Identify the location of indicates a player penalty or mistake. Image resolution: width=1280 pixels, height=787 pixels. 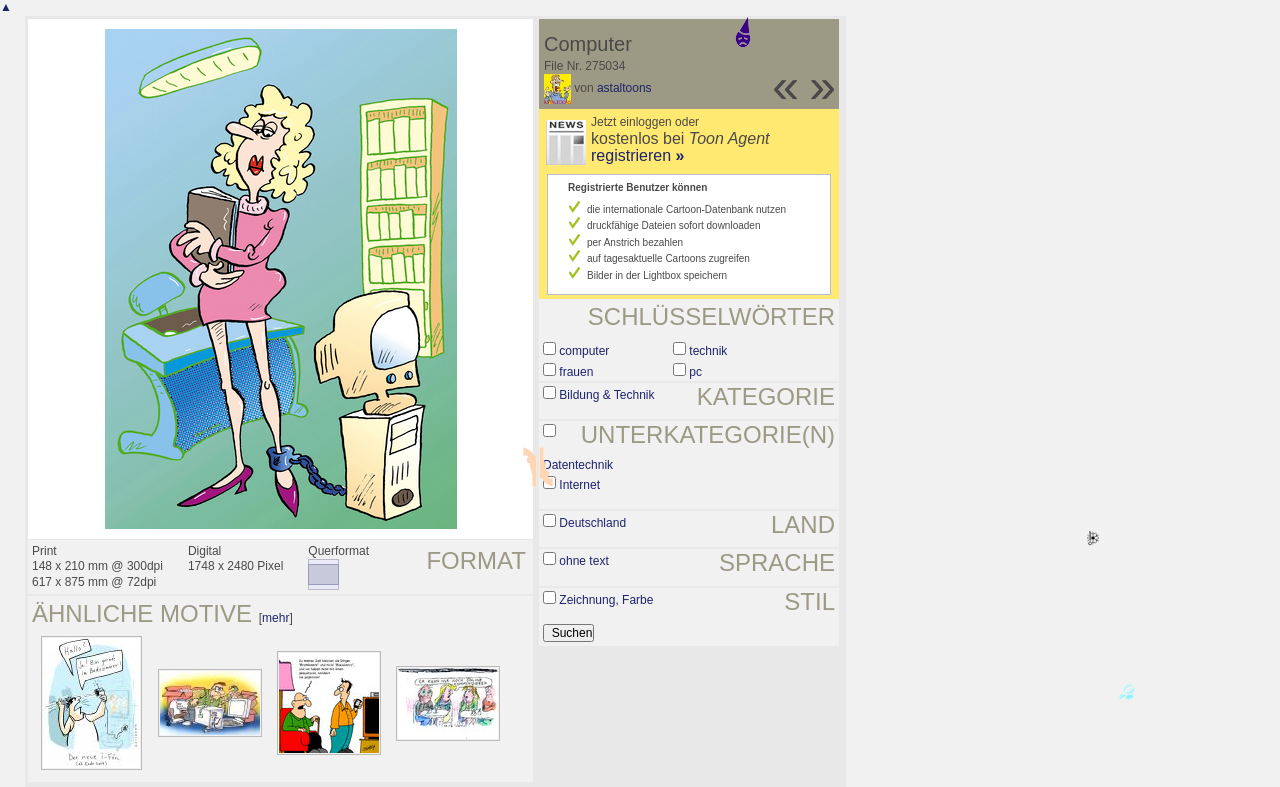
(743, 32).